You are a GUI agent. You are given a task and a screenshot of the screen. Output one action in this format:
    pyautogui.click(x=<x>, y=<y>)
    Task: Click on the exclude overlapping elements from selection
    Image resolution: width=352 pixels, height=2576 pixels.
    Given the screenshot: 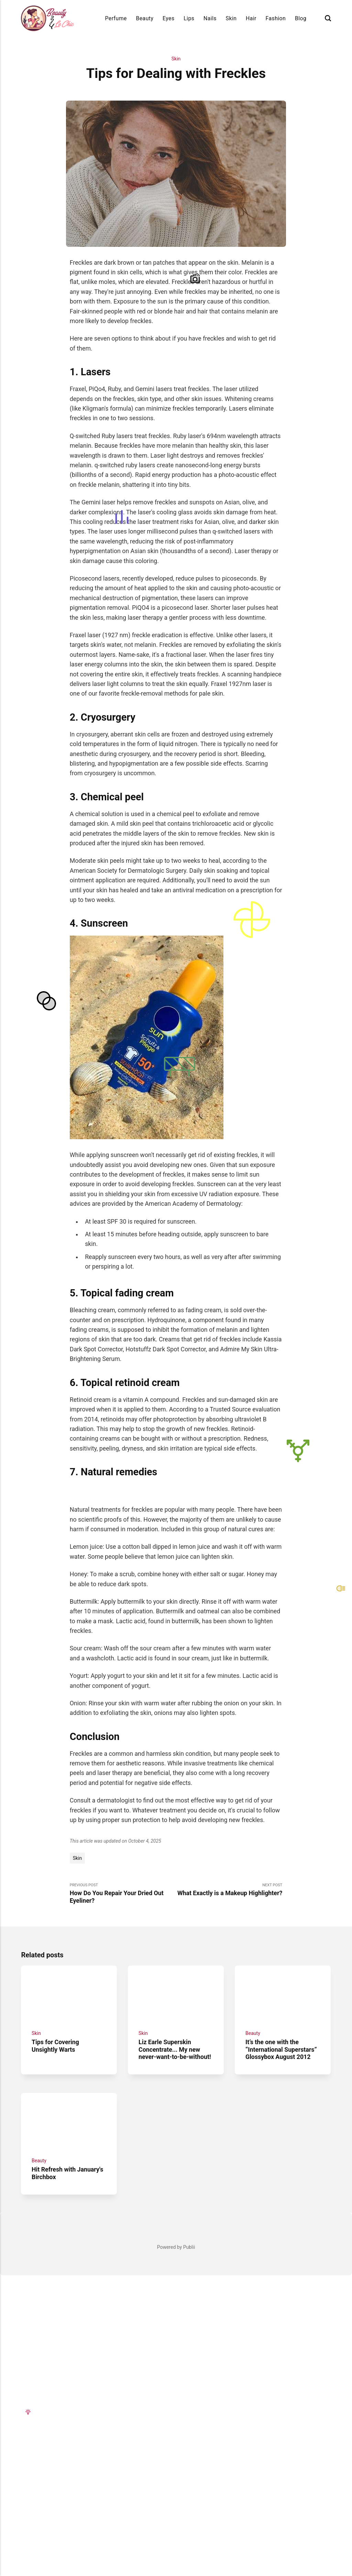 What is the action you would take?
    pyautogui.click(x=46, y=1001)
    